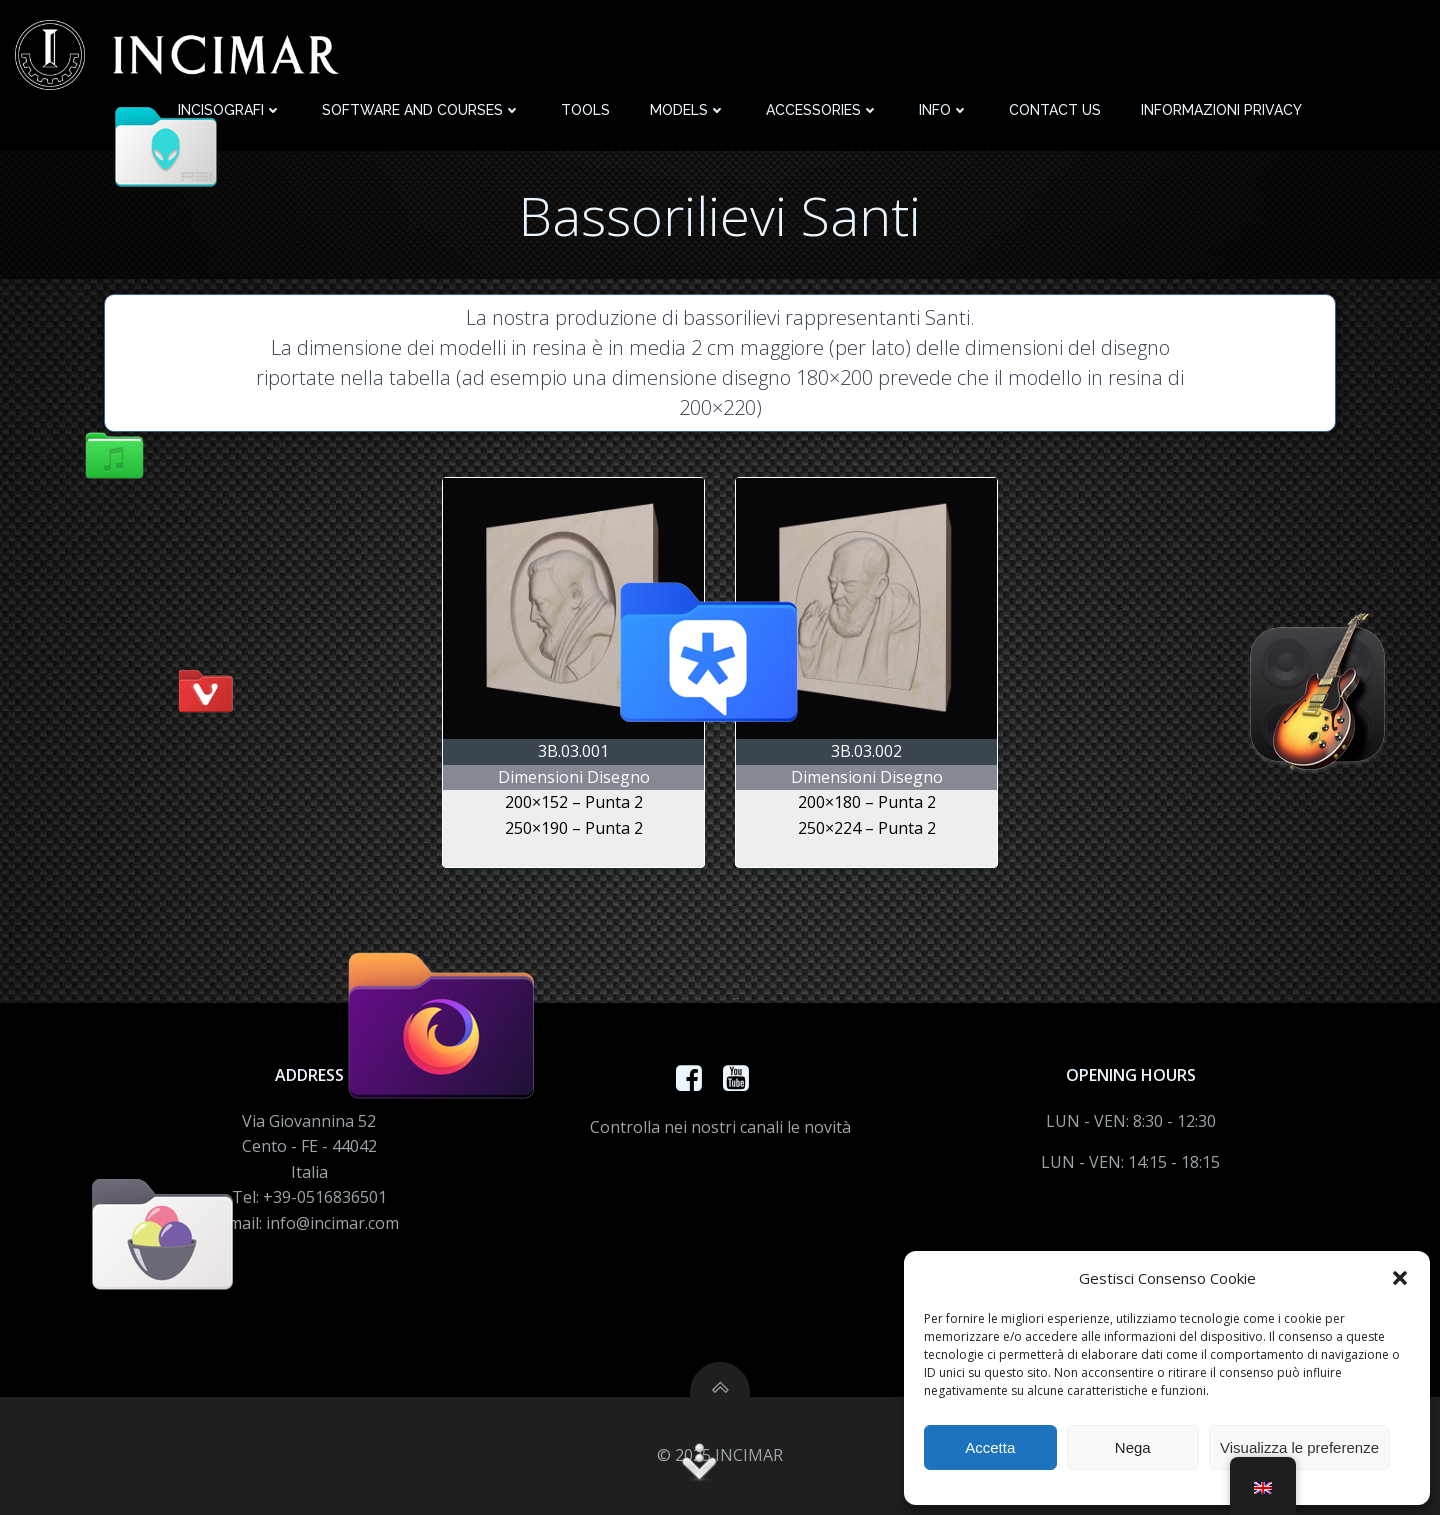  Describe the element at coordinates (1317, 694) in the screenshot. I see `open GarageBand music creation app` at that location.